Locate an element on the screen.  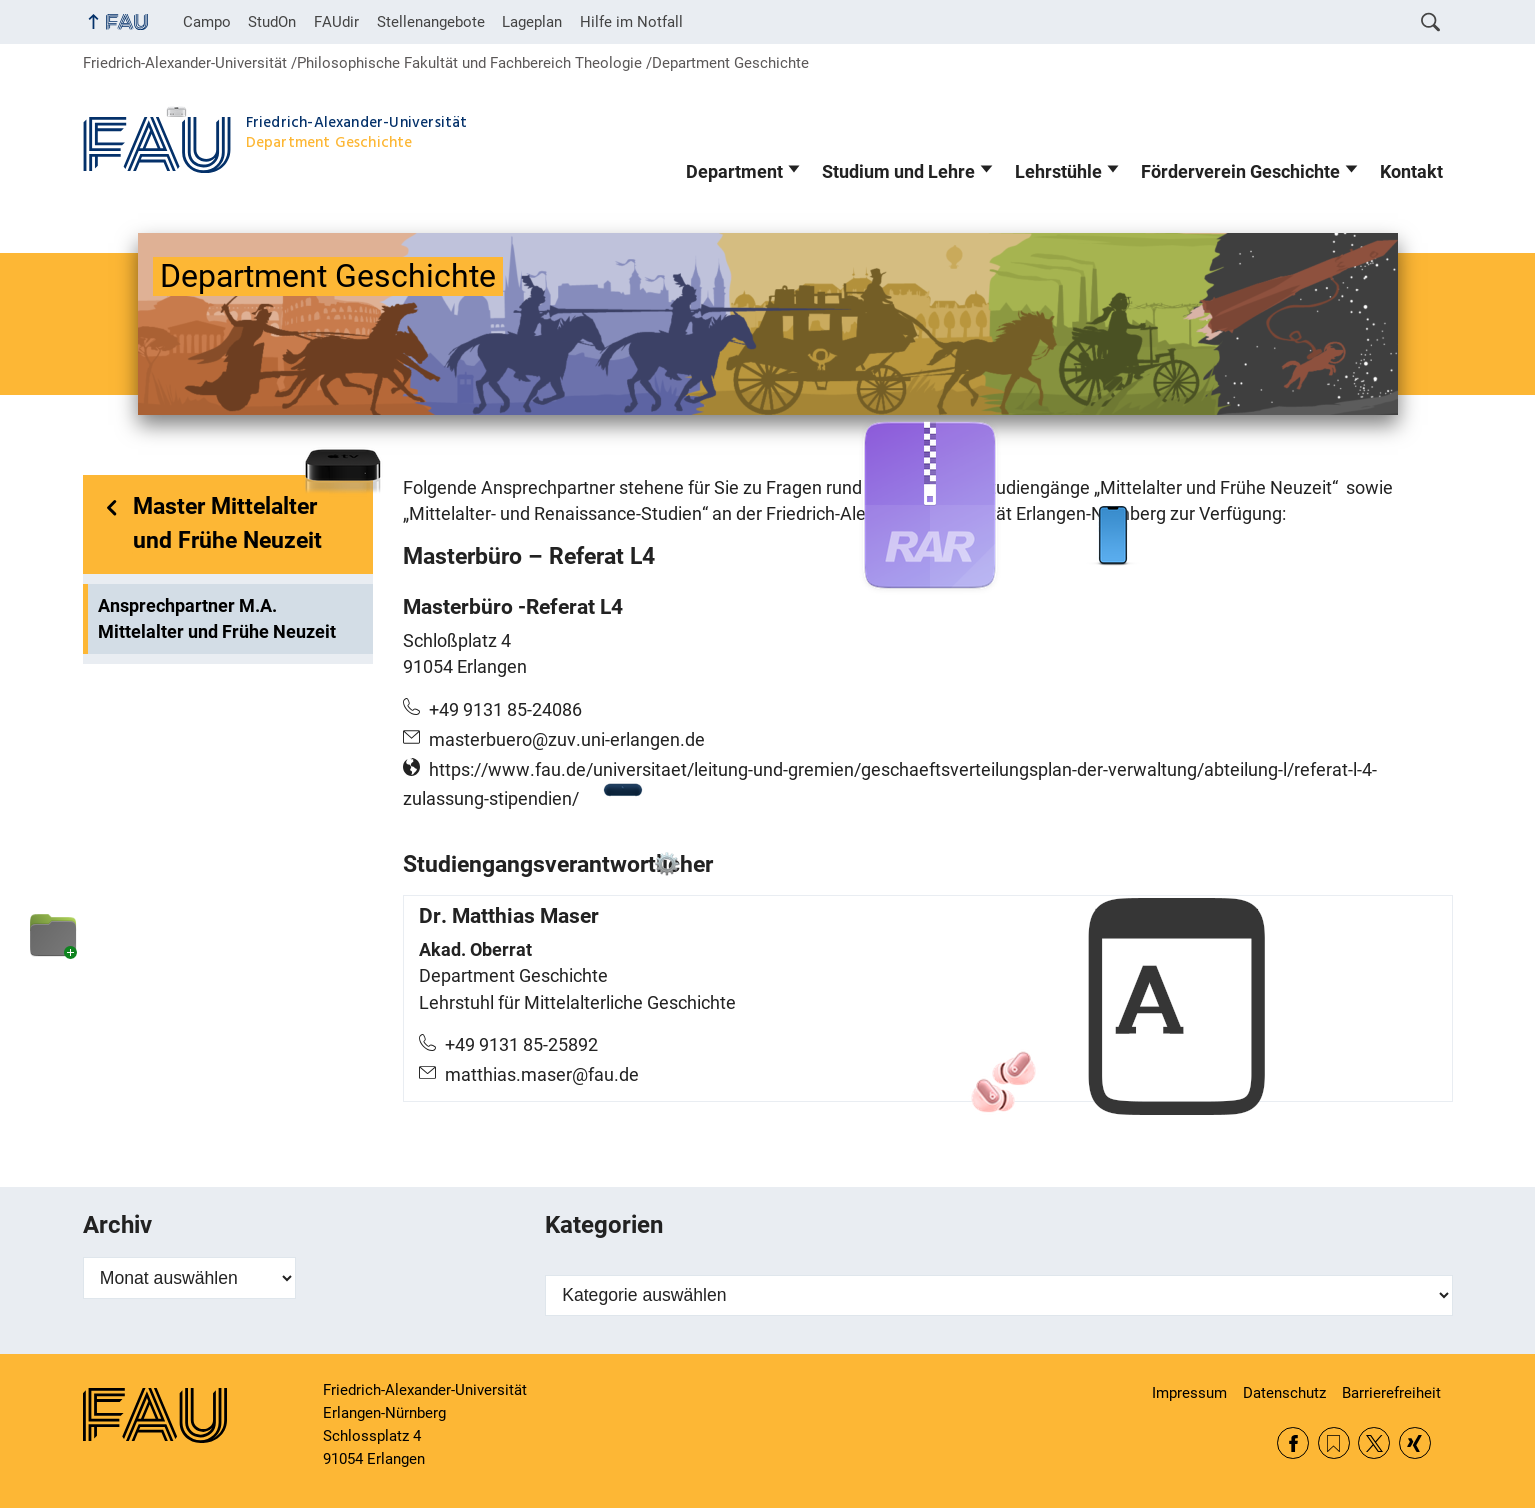
apple tv device in connected devices list is located at coordinates (343, 473).